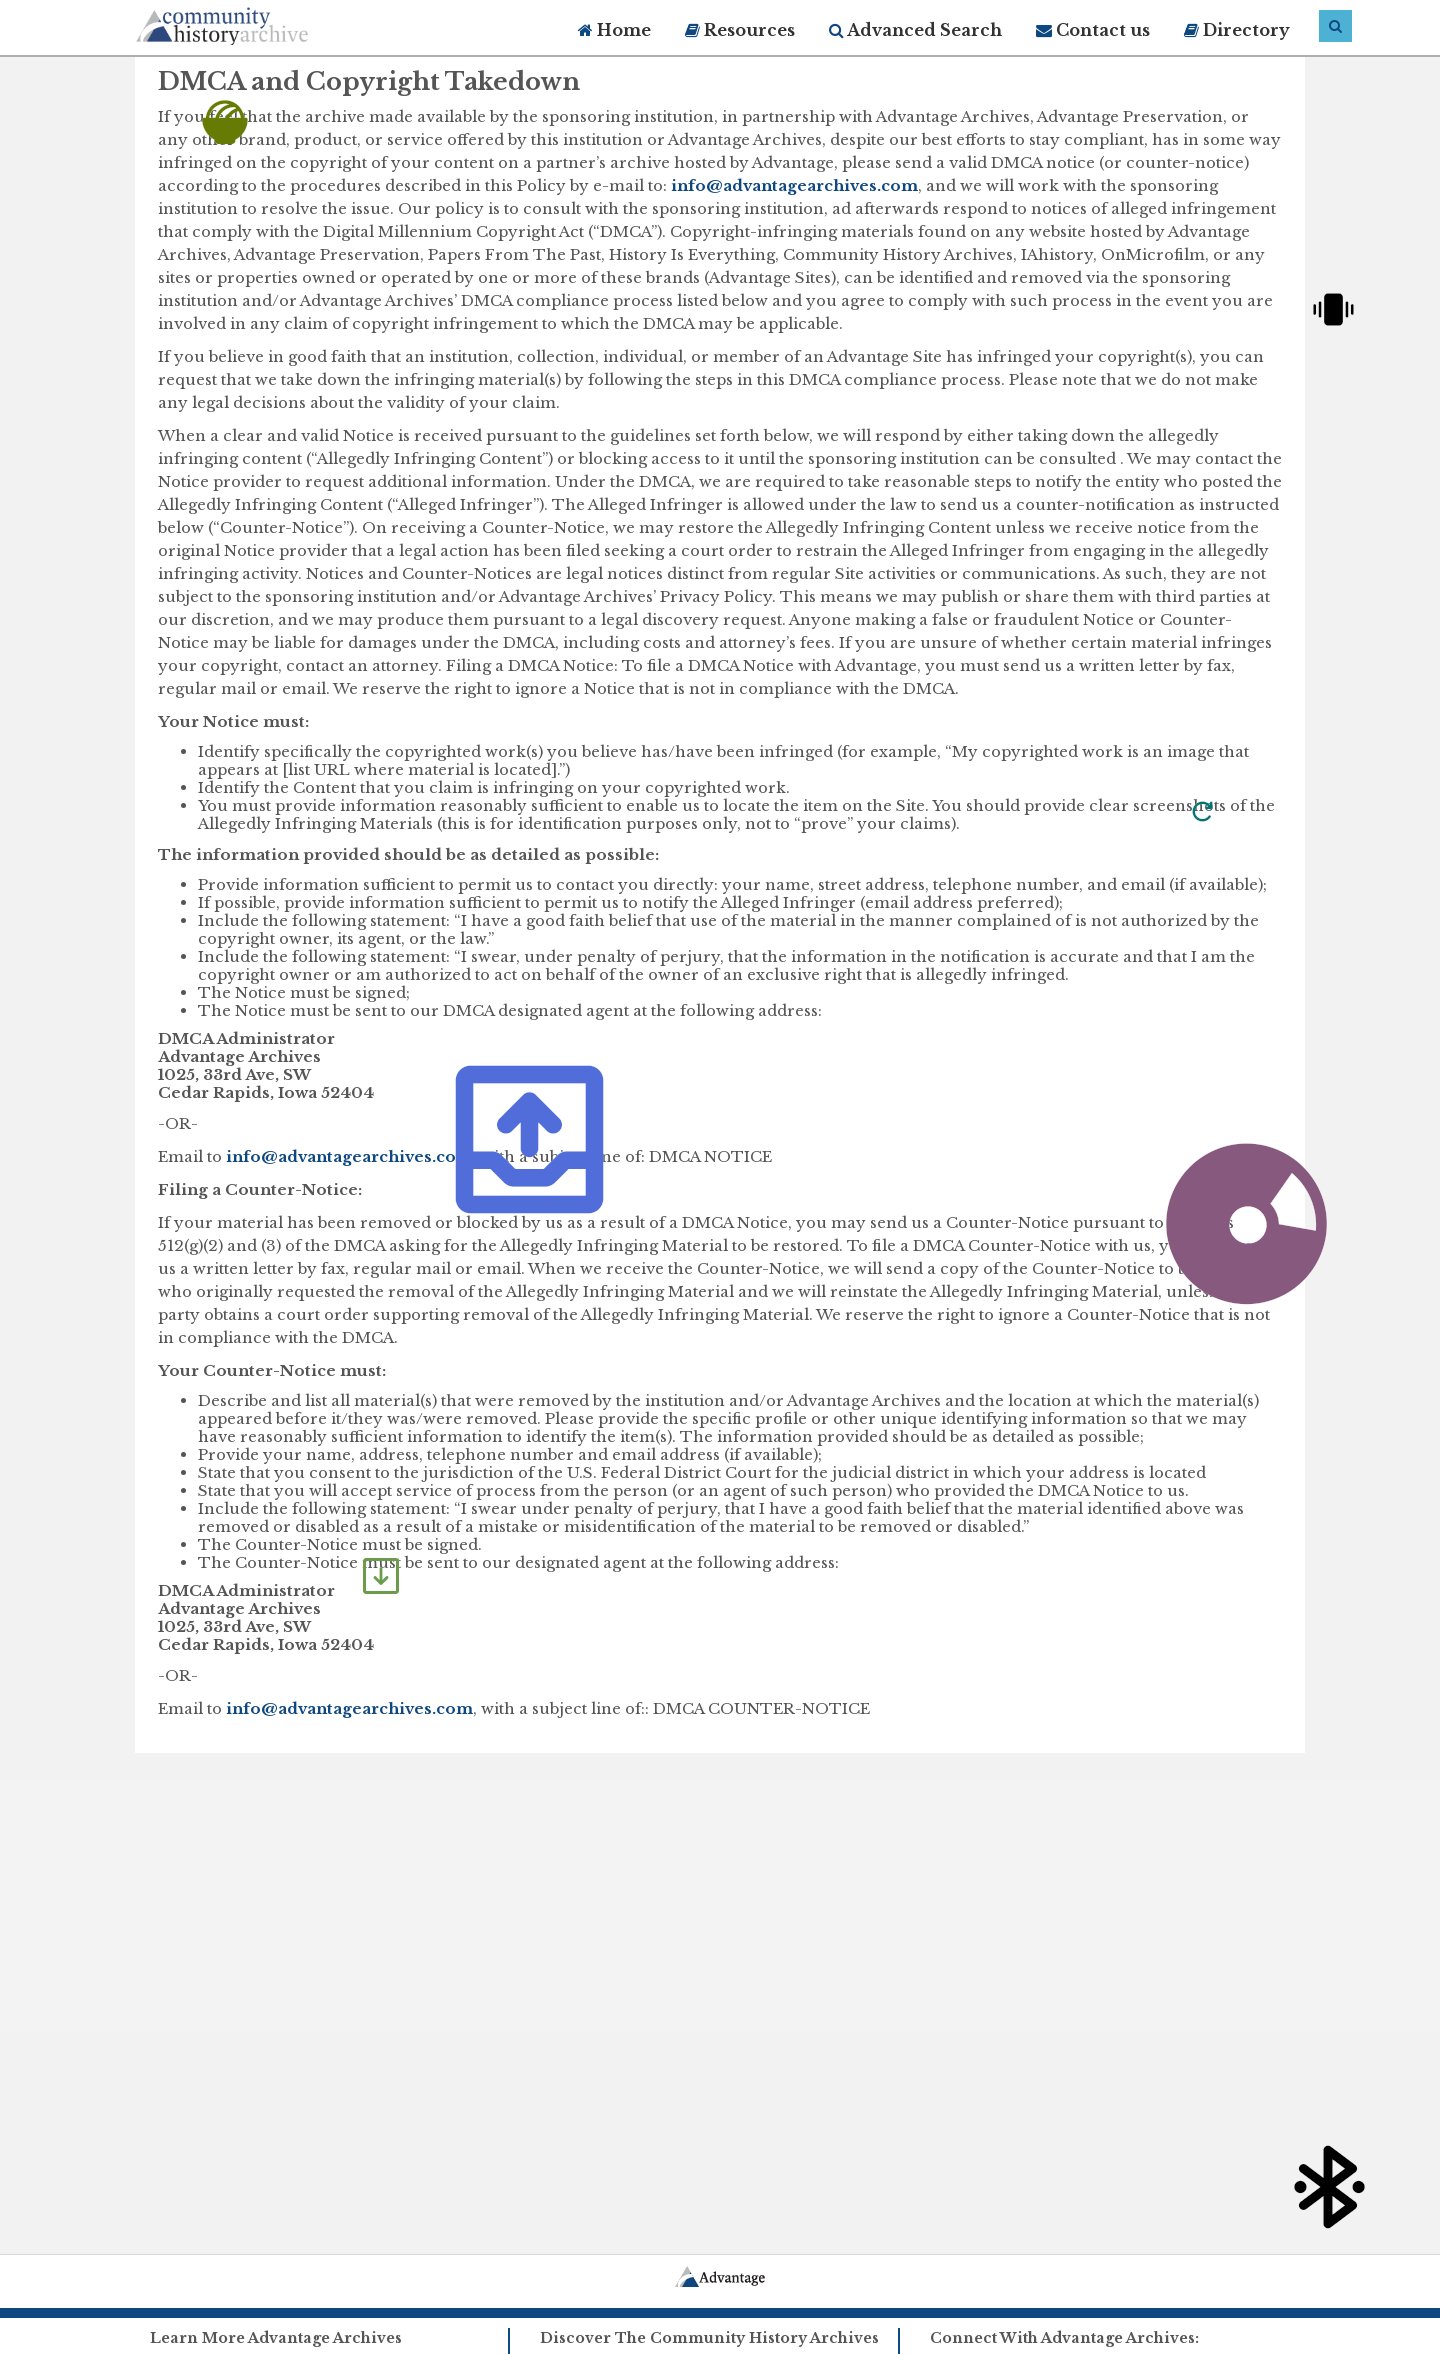  I want to click on indicates bluetooth is connected to a device, so click(1328, 2187).